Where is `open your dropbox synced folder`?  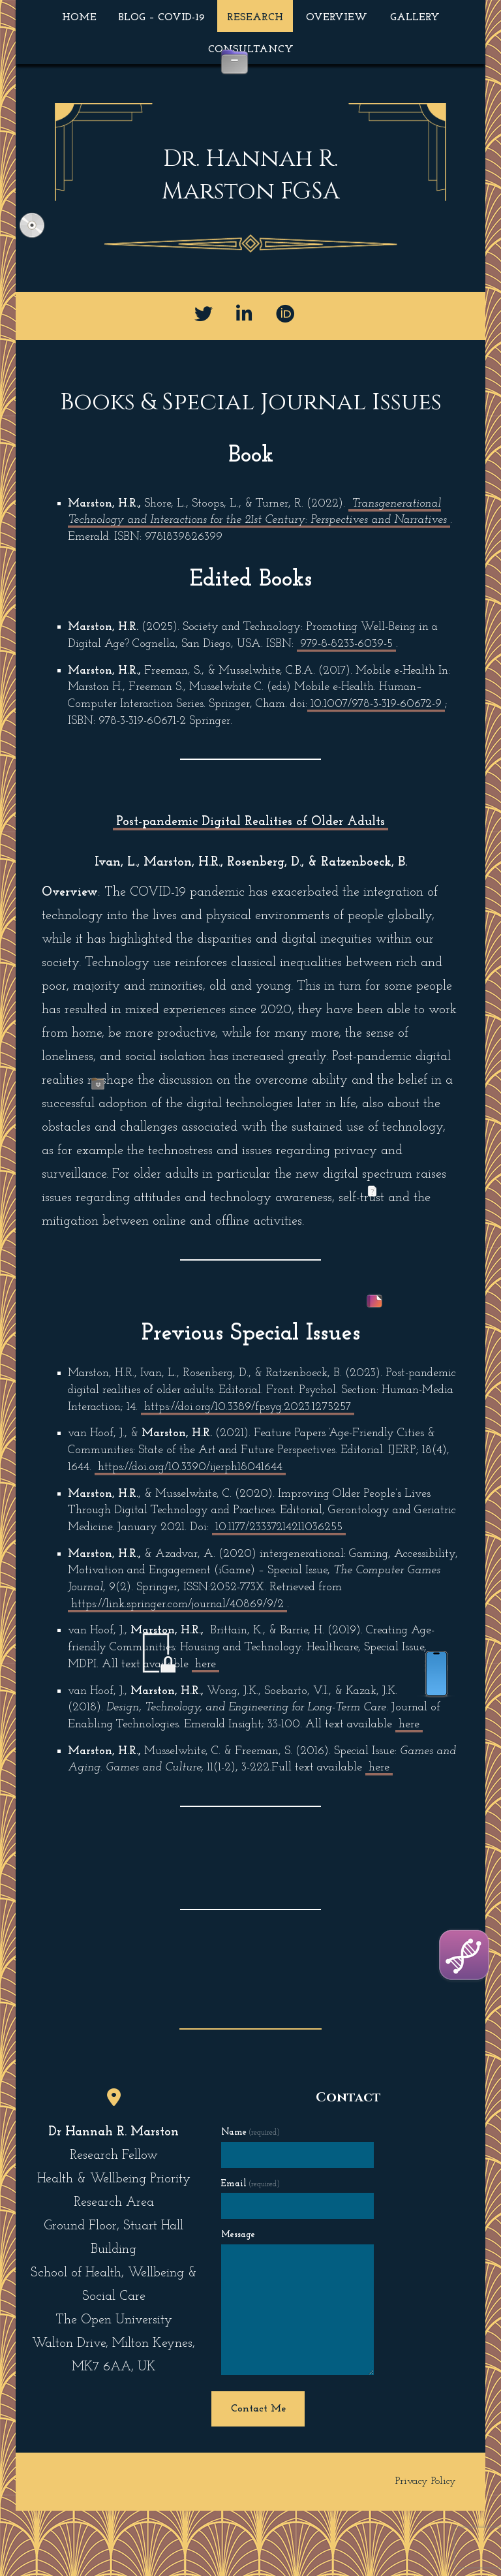 open your dropbox synced folder is located at coordinates (98, 1084).